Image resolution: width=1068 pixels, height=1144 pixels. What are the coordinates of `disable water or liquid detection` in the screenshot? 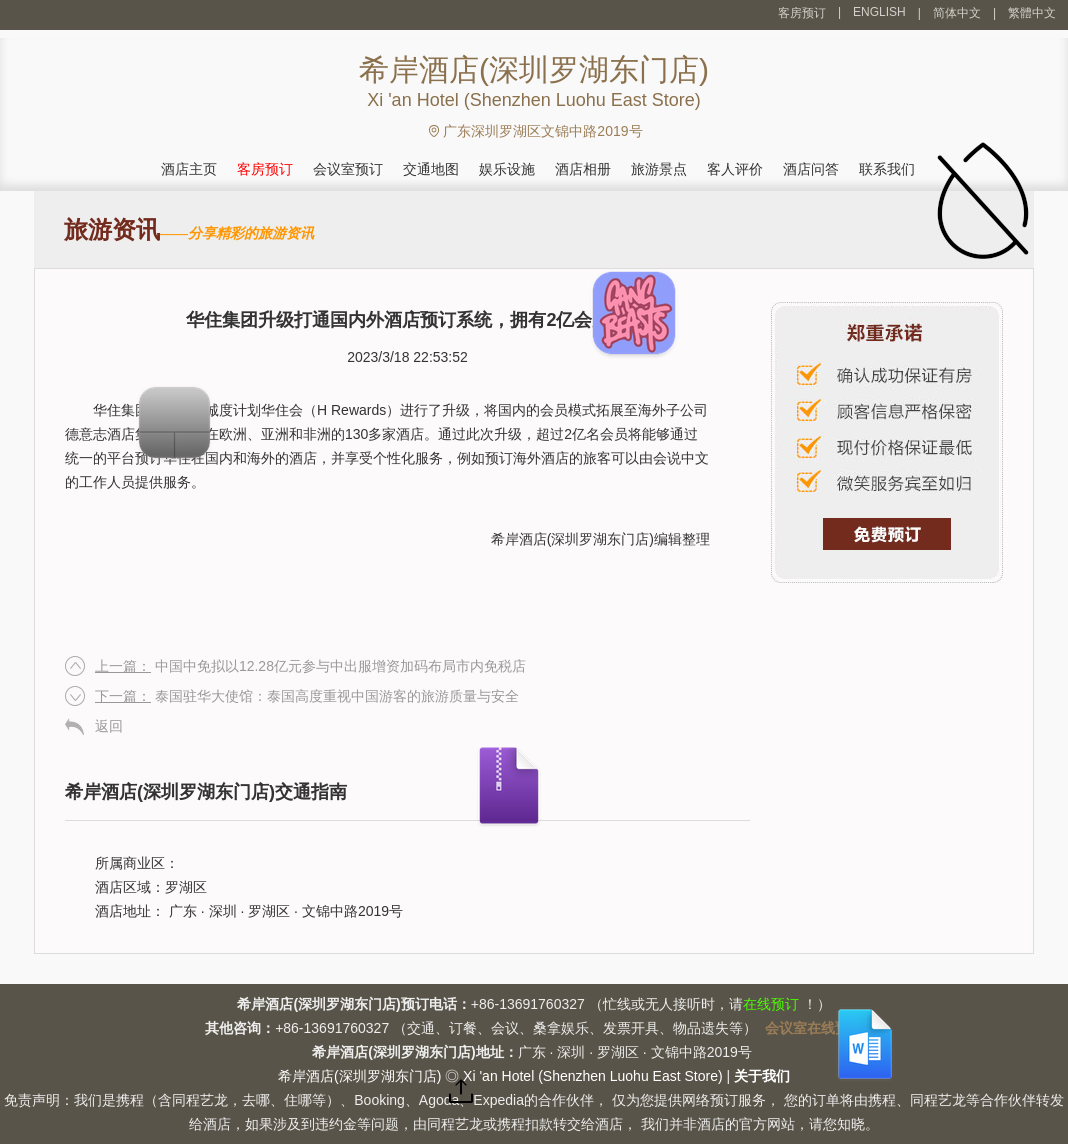 It's located at (983, 205).